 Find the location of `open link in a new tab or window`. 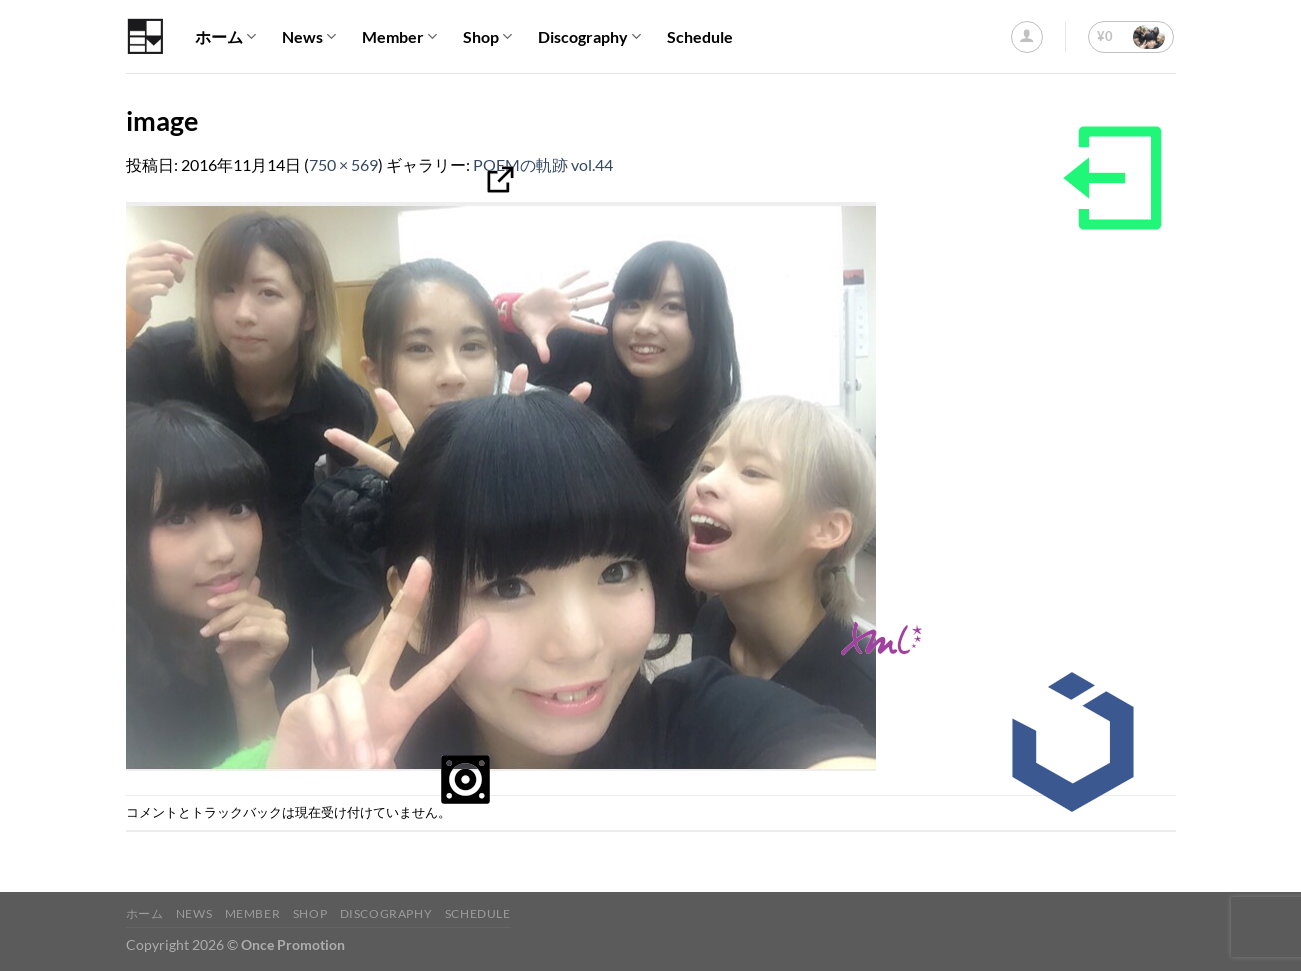

open link in a new tab or window is located at coordinates (500, 179).